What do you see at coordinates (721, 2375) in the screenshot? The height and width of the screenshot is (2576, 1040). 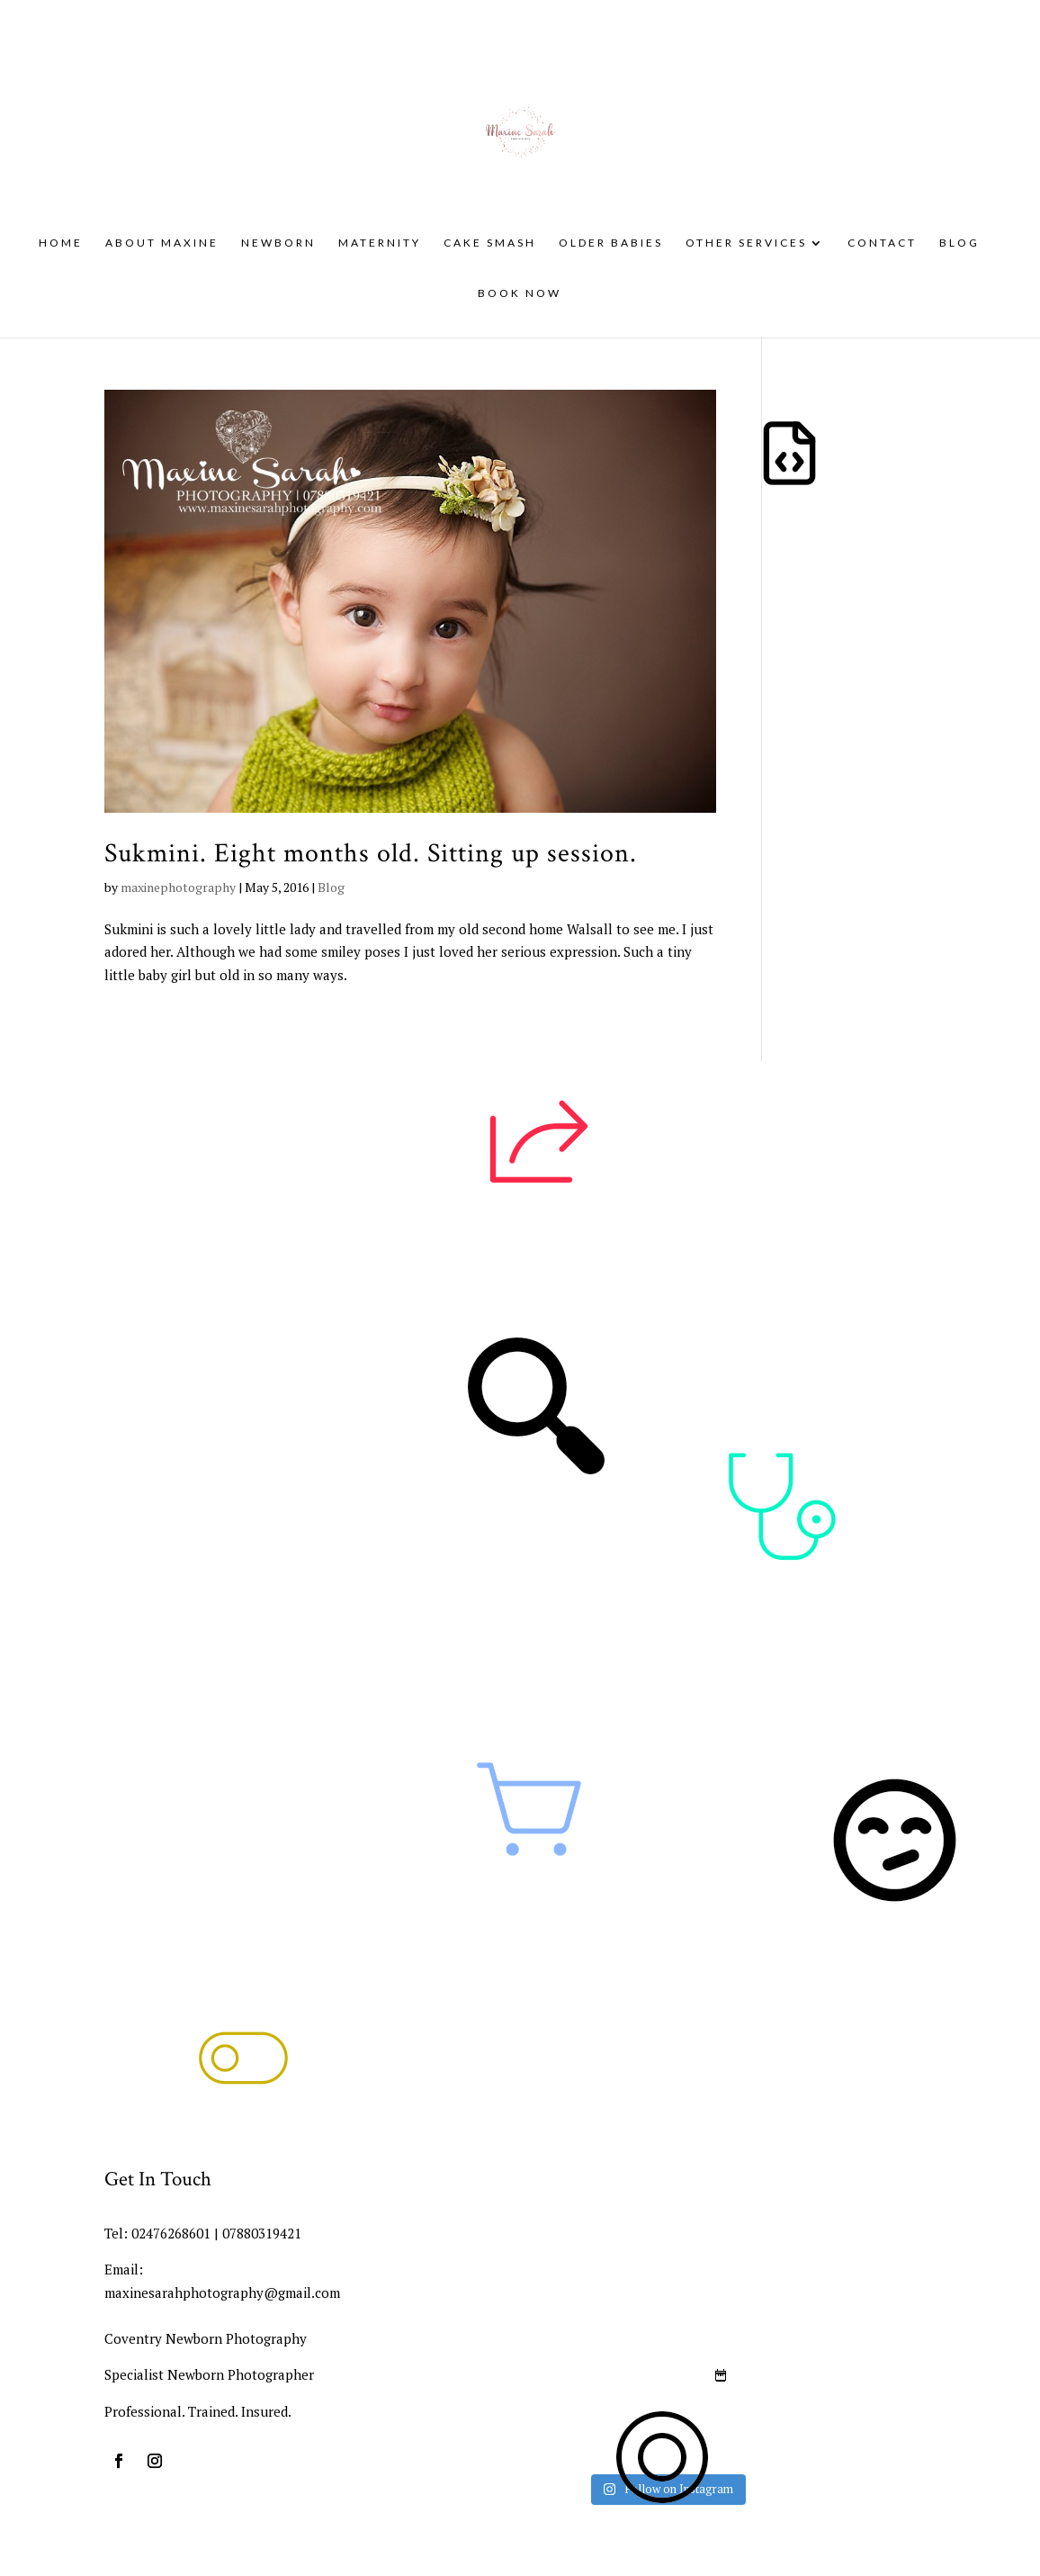 I see `select a date range` at bounding box center [721, 2375].